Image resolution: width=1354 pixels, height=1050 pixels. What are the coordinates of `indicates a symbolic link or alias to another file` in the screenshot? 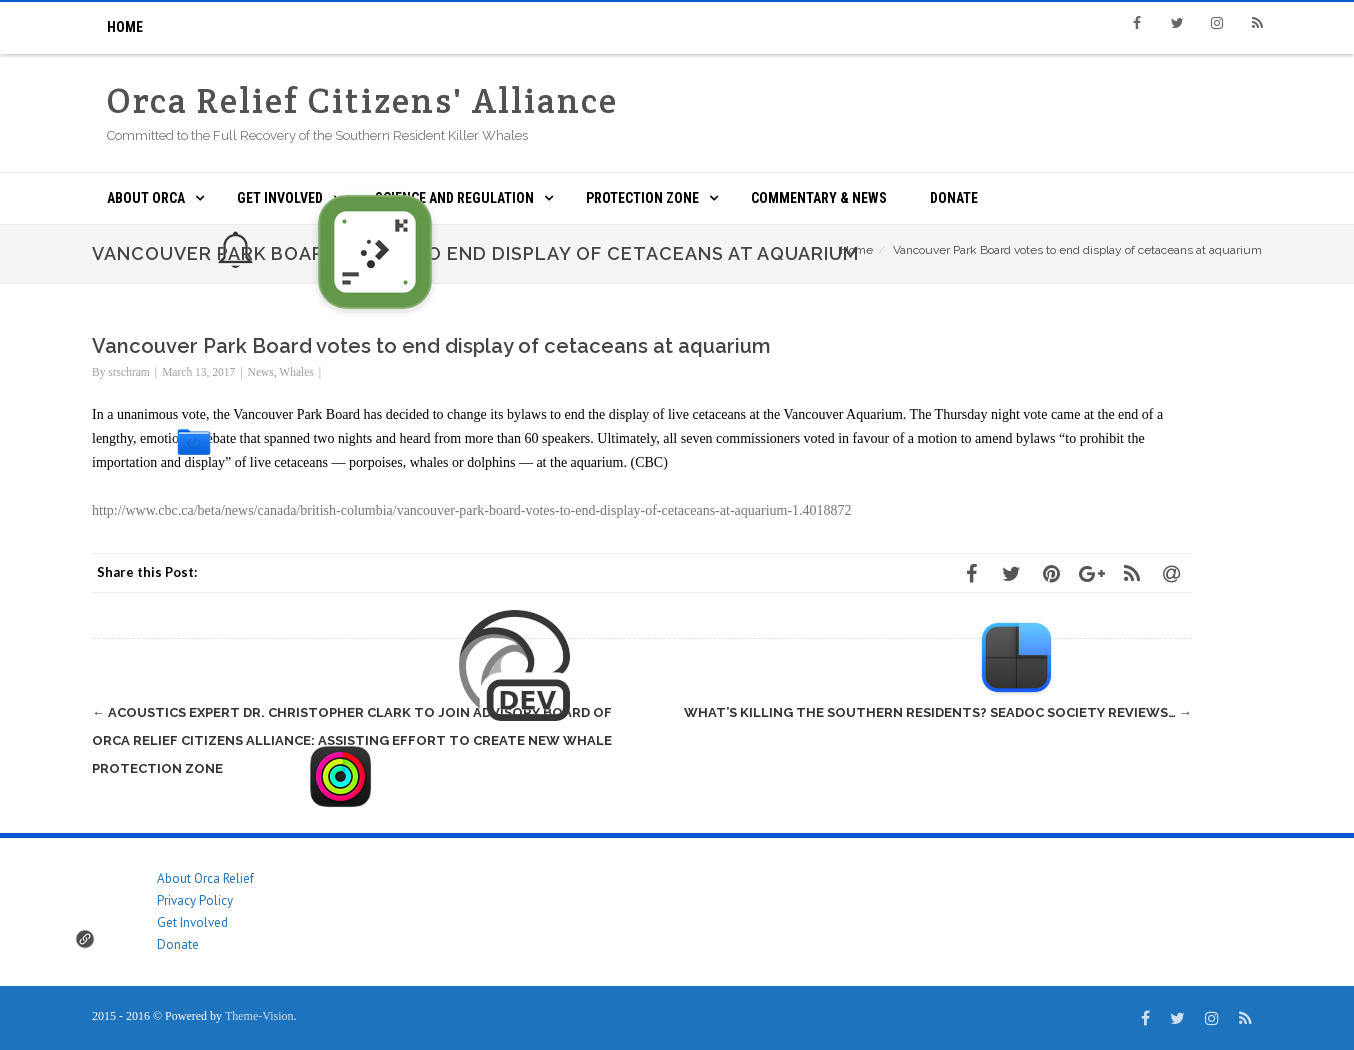 It's located at (85, 939).